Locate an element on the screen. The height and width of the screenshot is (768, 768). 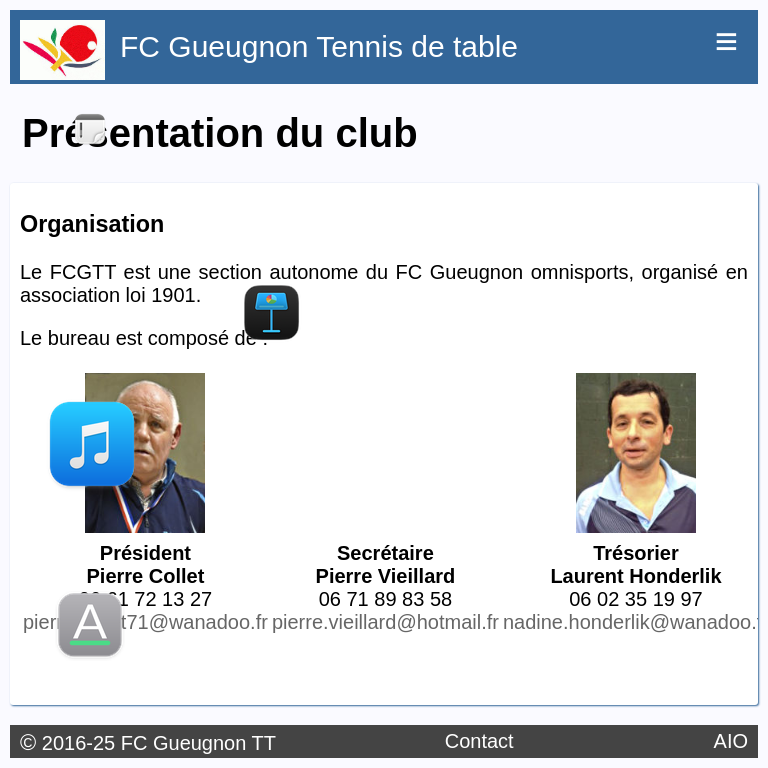
configure tablet or stylus input settings is located at coordinates (90, 129).